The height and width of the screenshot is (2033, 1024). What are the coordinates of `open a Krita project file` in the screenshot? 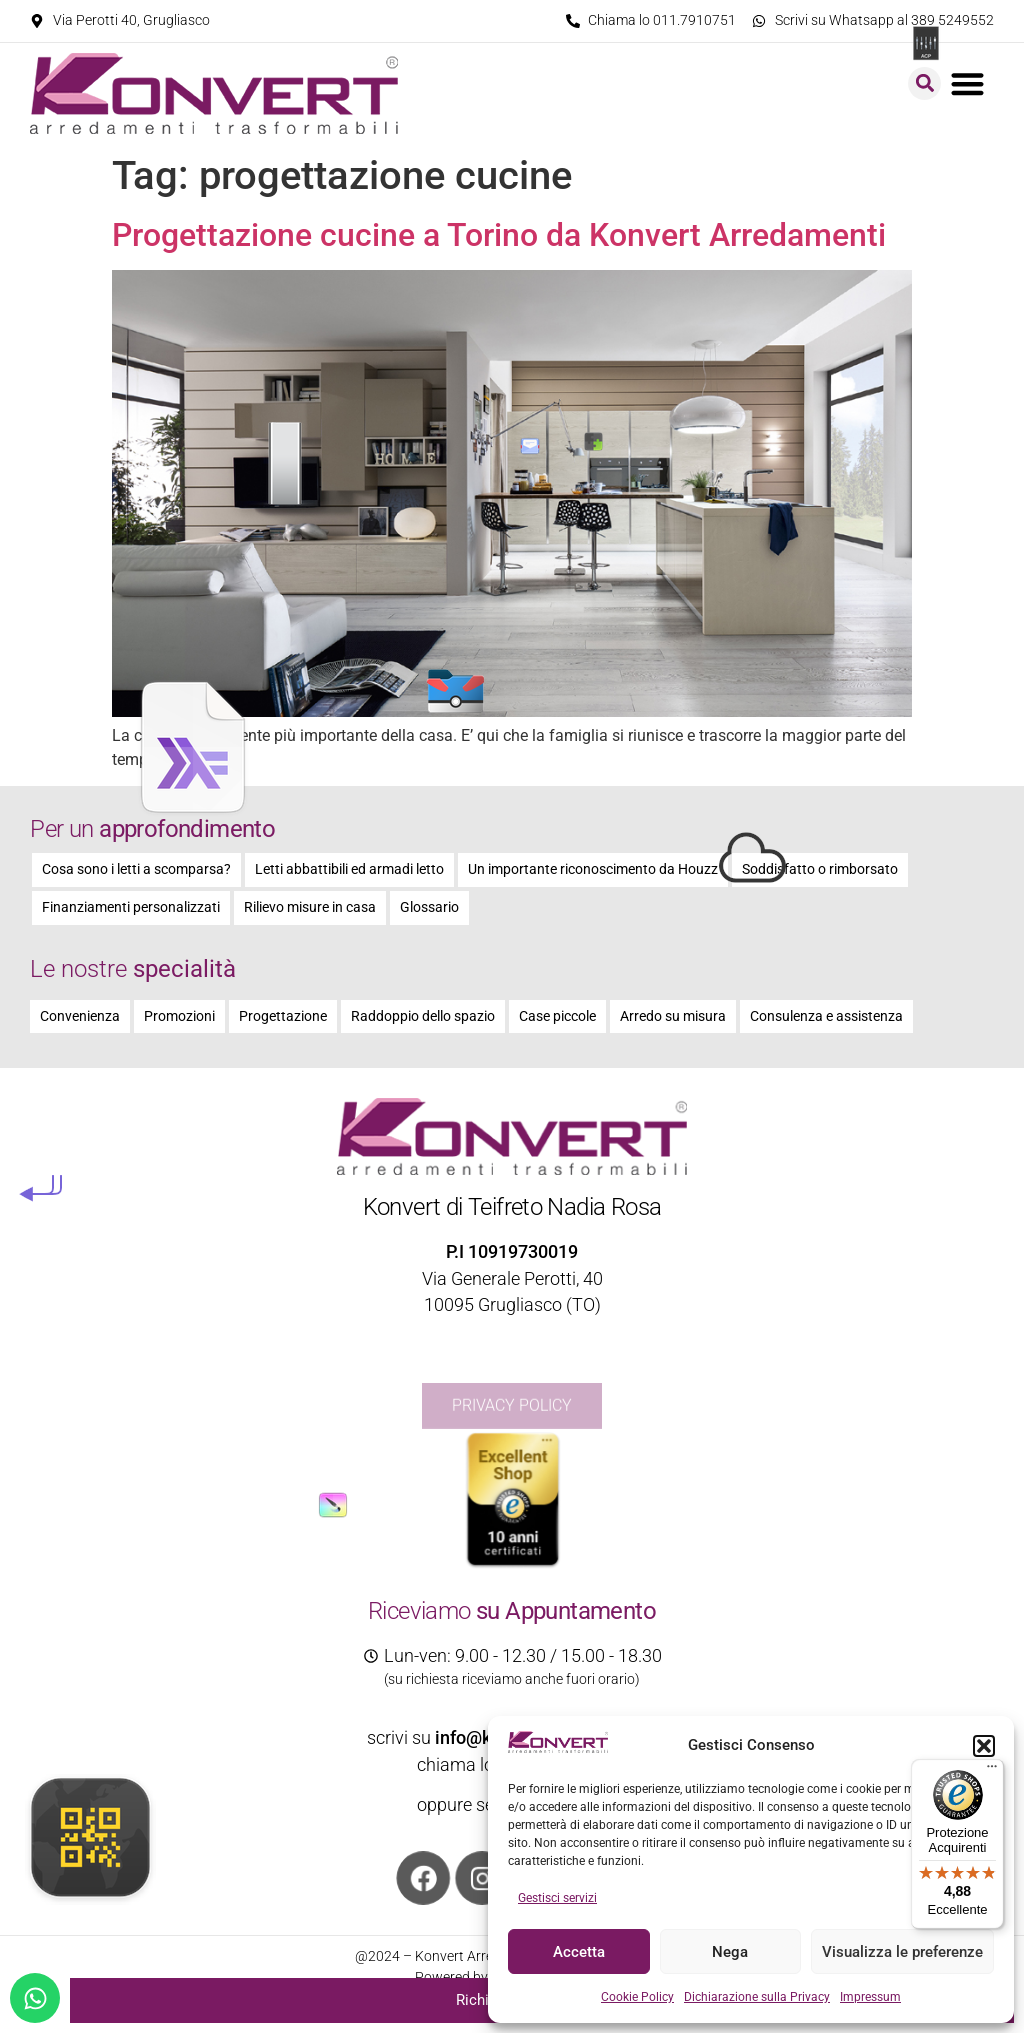 It's located at (333, 1504).